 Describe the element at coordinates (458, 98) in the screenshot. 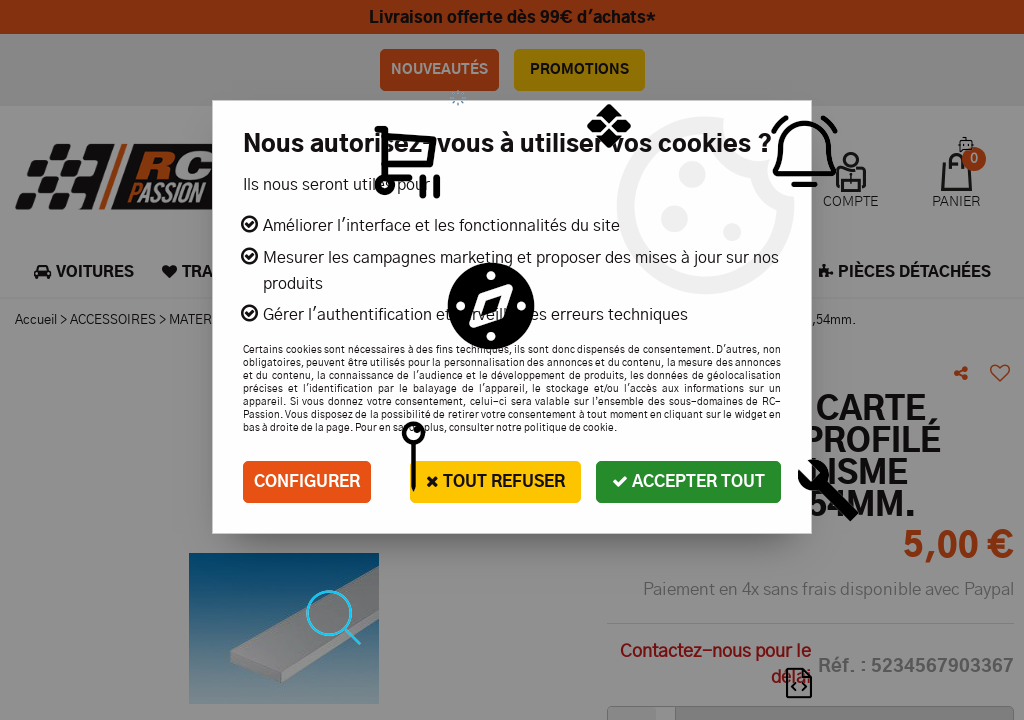

I see `loading content in progress` at that location.